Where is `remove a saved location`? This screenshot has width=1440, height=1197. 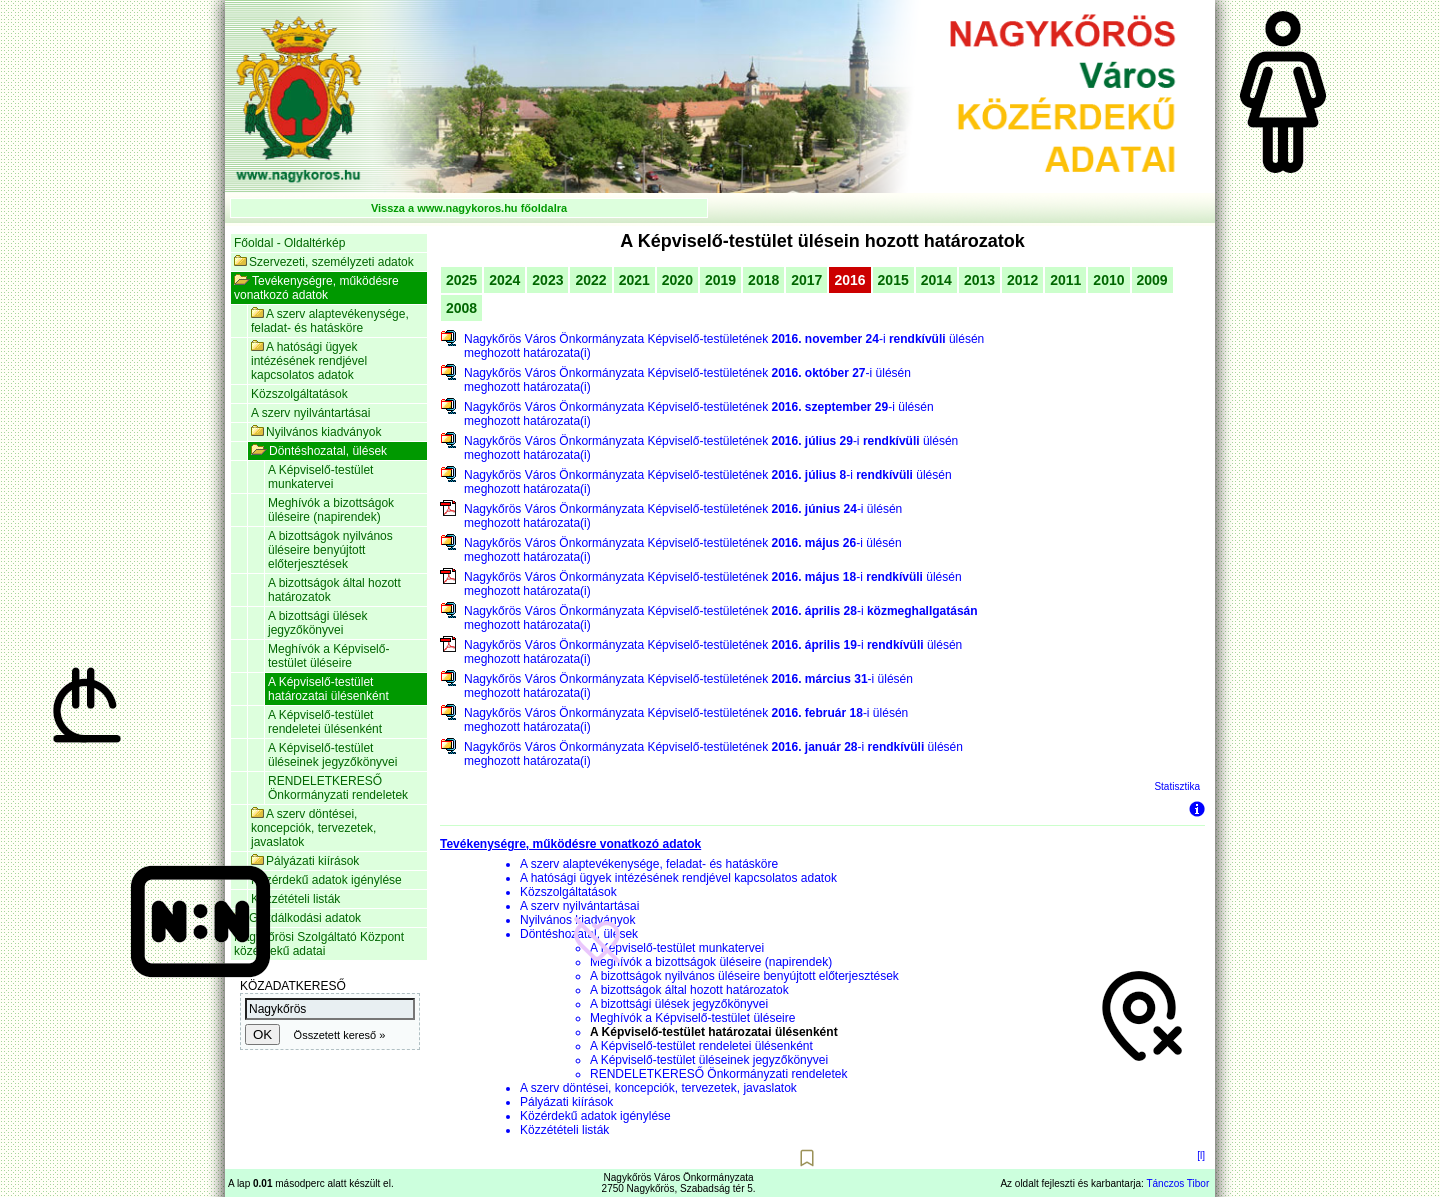
remove a saved location is located at coordinates (1139, 1016).